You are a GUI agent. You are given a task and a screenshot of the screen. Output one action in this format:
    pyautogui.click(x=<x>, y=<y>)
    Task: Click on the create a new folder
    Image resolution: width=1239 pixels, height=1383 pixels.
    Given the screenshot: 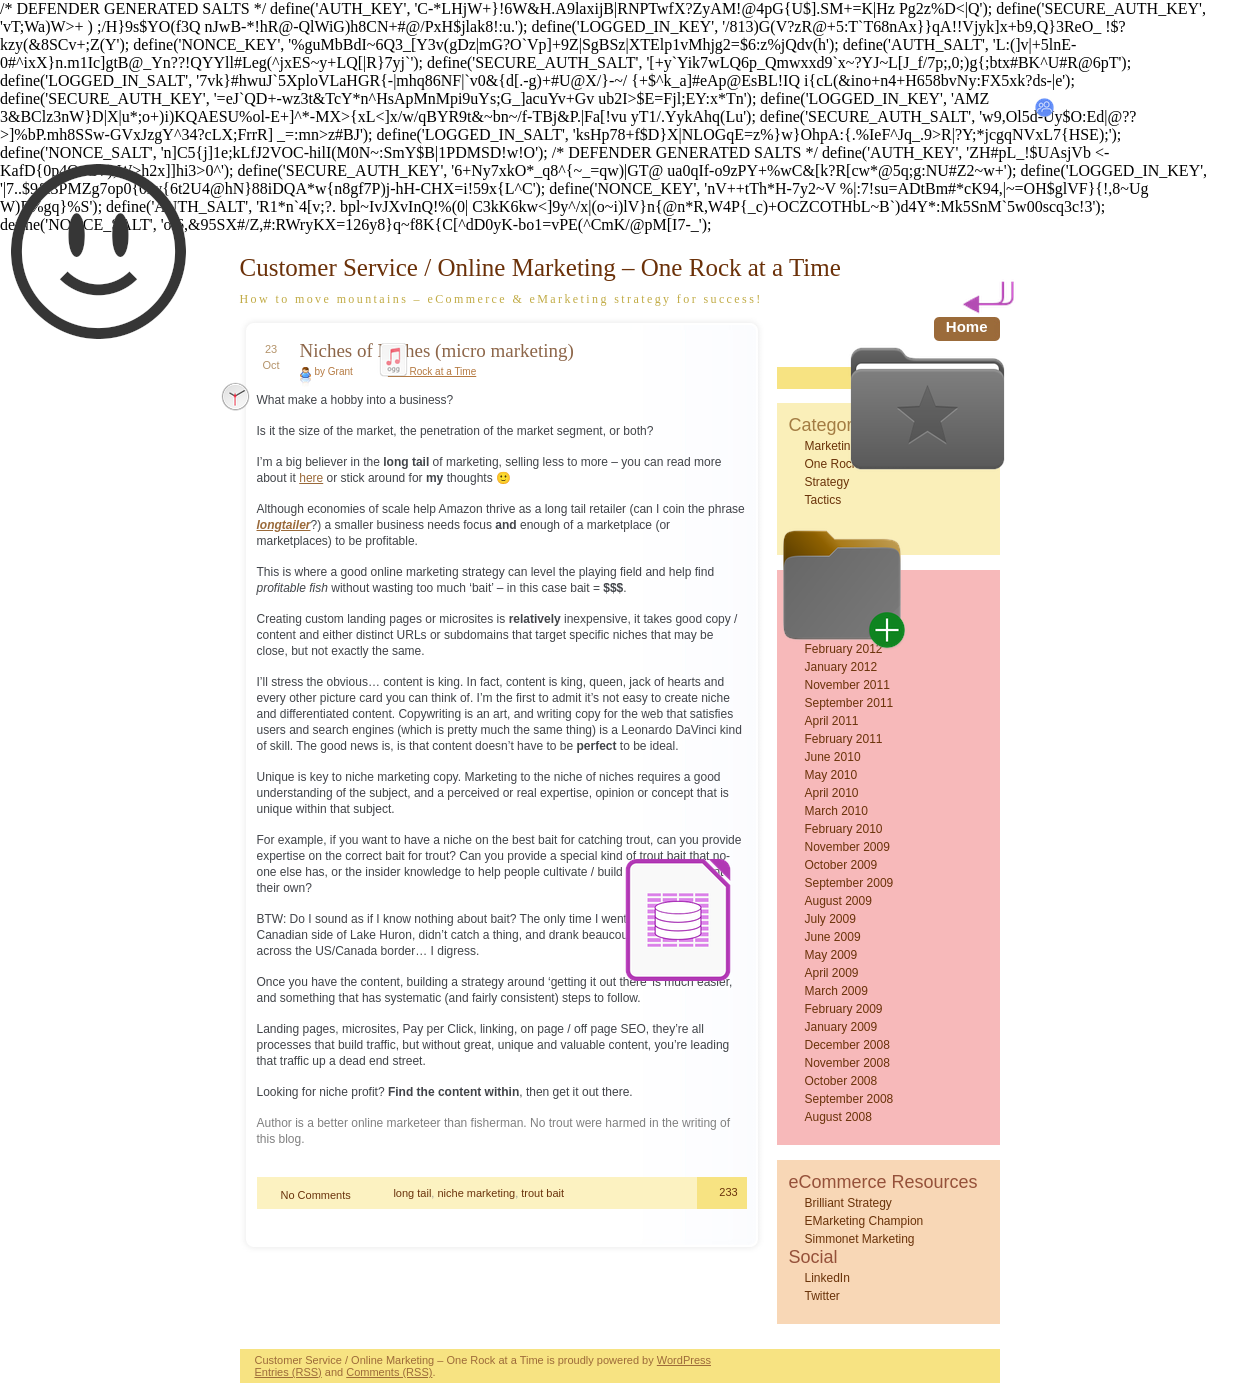 What is the action you would take?
    pyautogui.click(x=842, y=585)
    